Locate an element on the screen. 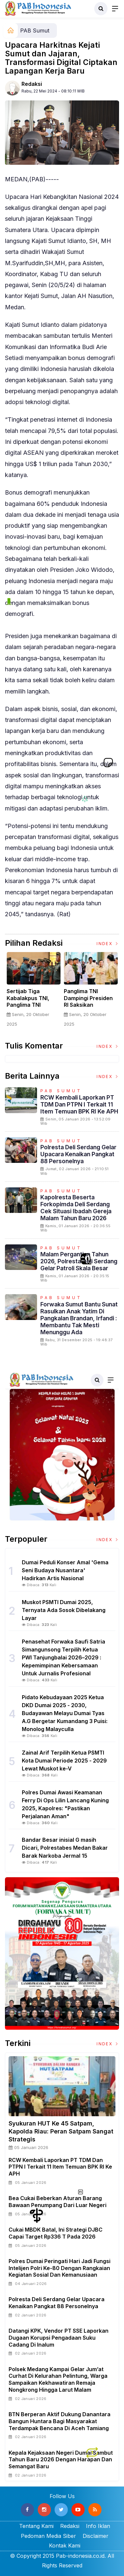 This screenshot has width=124, height=2576. align object to bottom edge is located at coordinates (9, 601).